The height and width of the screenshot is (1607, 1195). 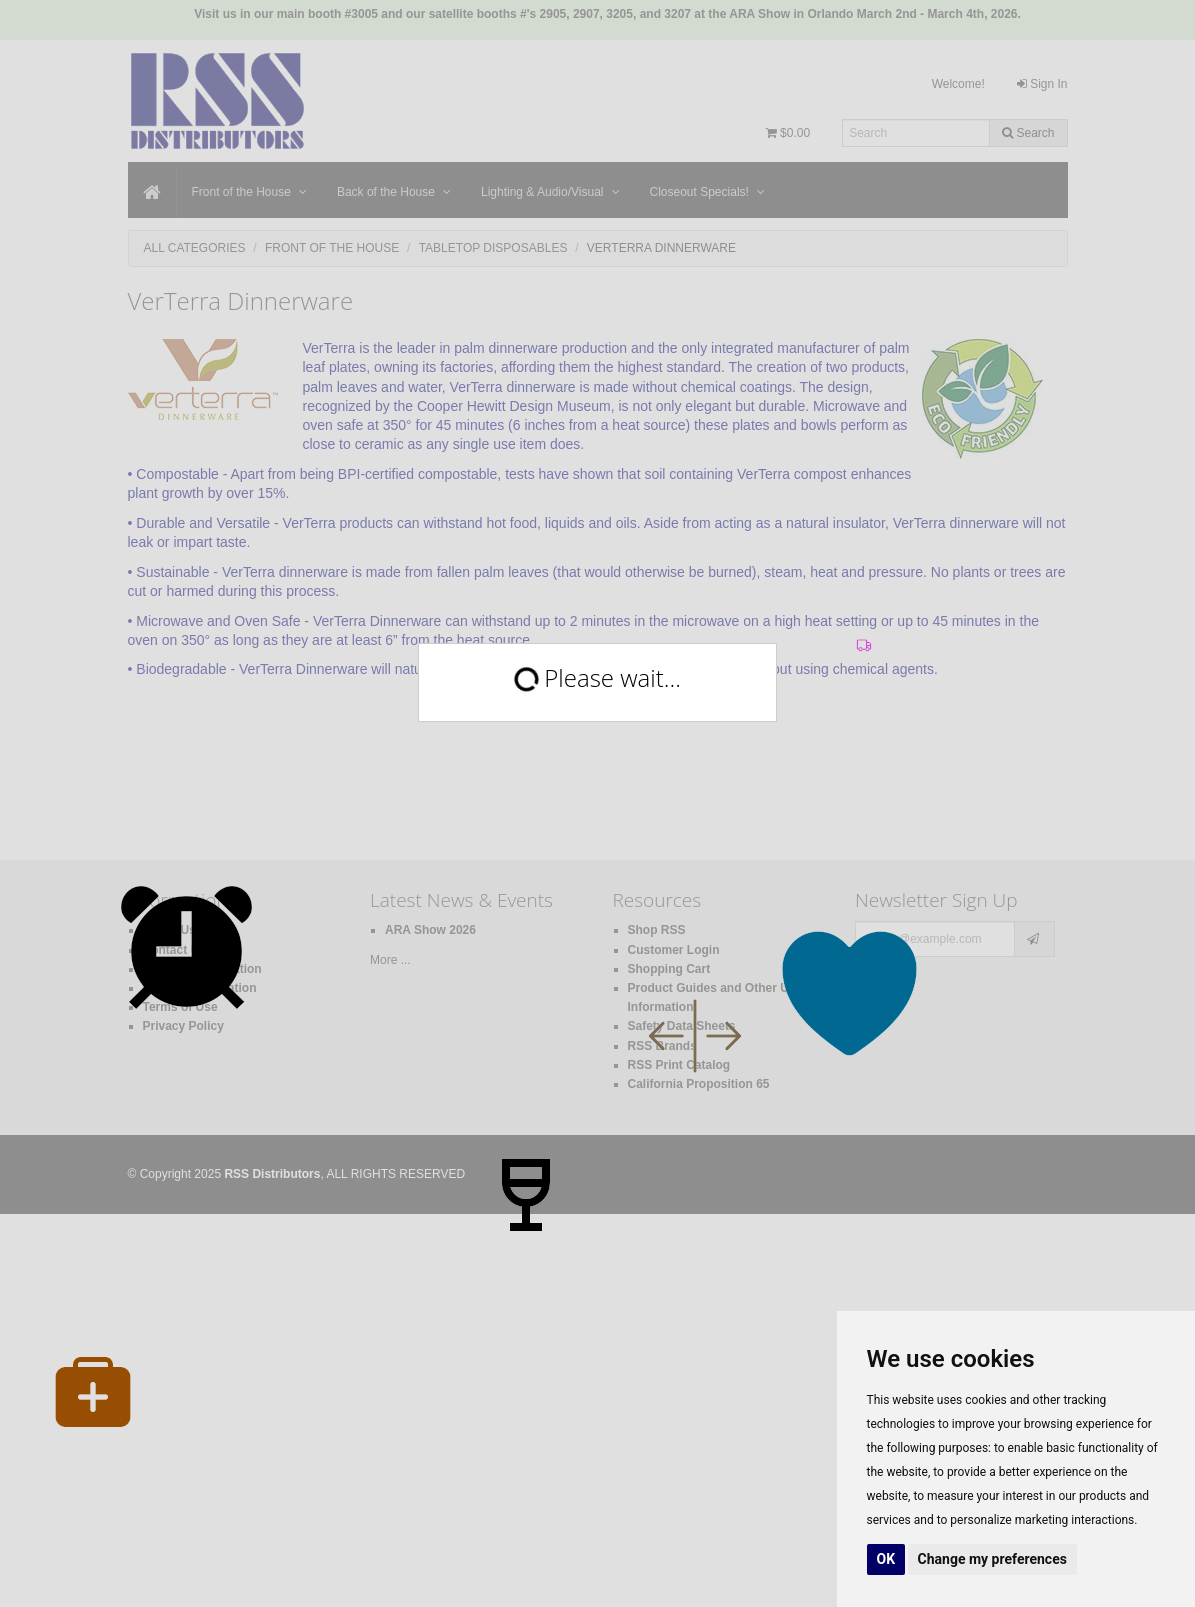 I want to click on find nearby wine bars or restaurants, so click(x=526, y=1195).